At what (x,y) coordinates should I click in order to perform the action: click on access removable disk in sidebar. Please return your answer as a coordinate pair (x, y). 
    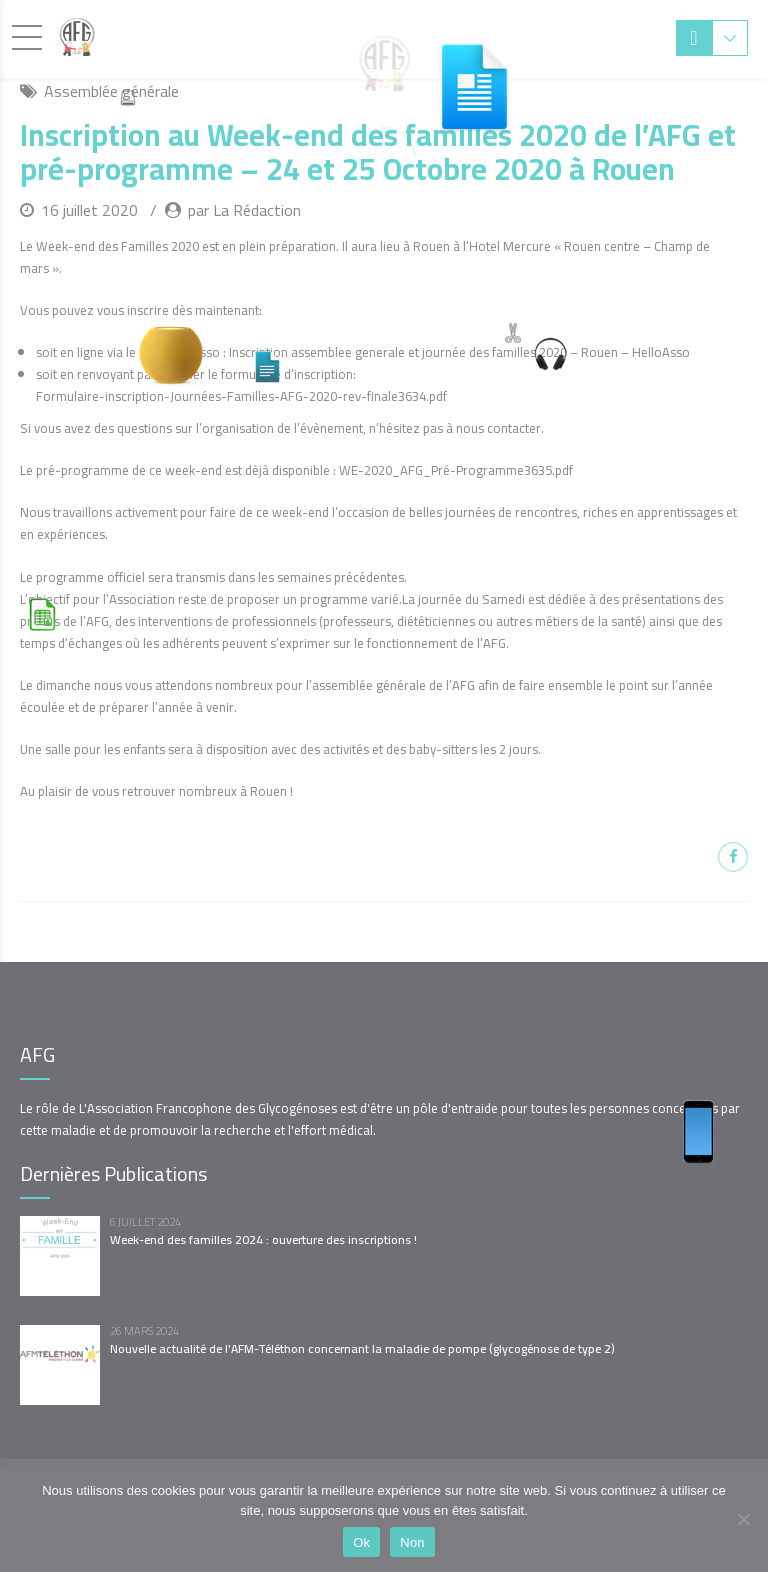
    Looking at the image, I should click on (128, 98).